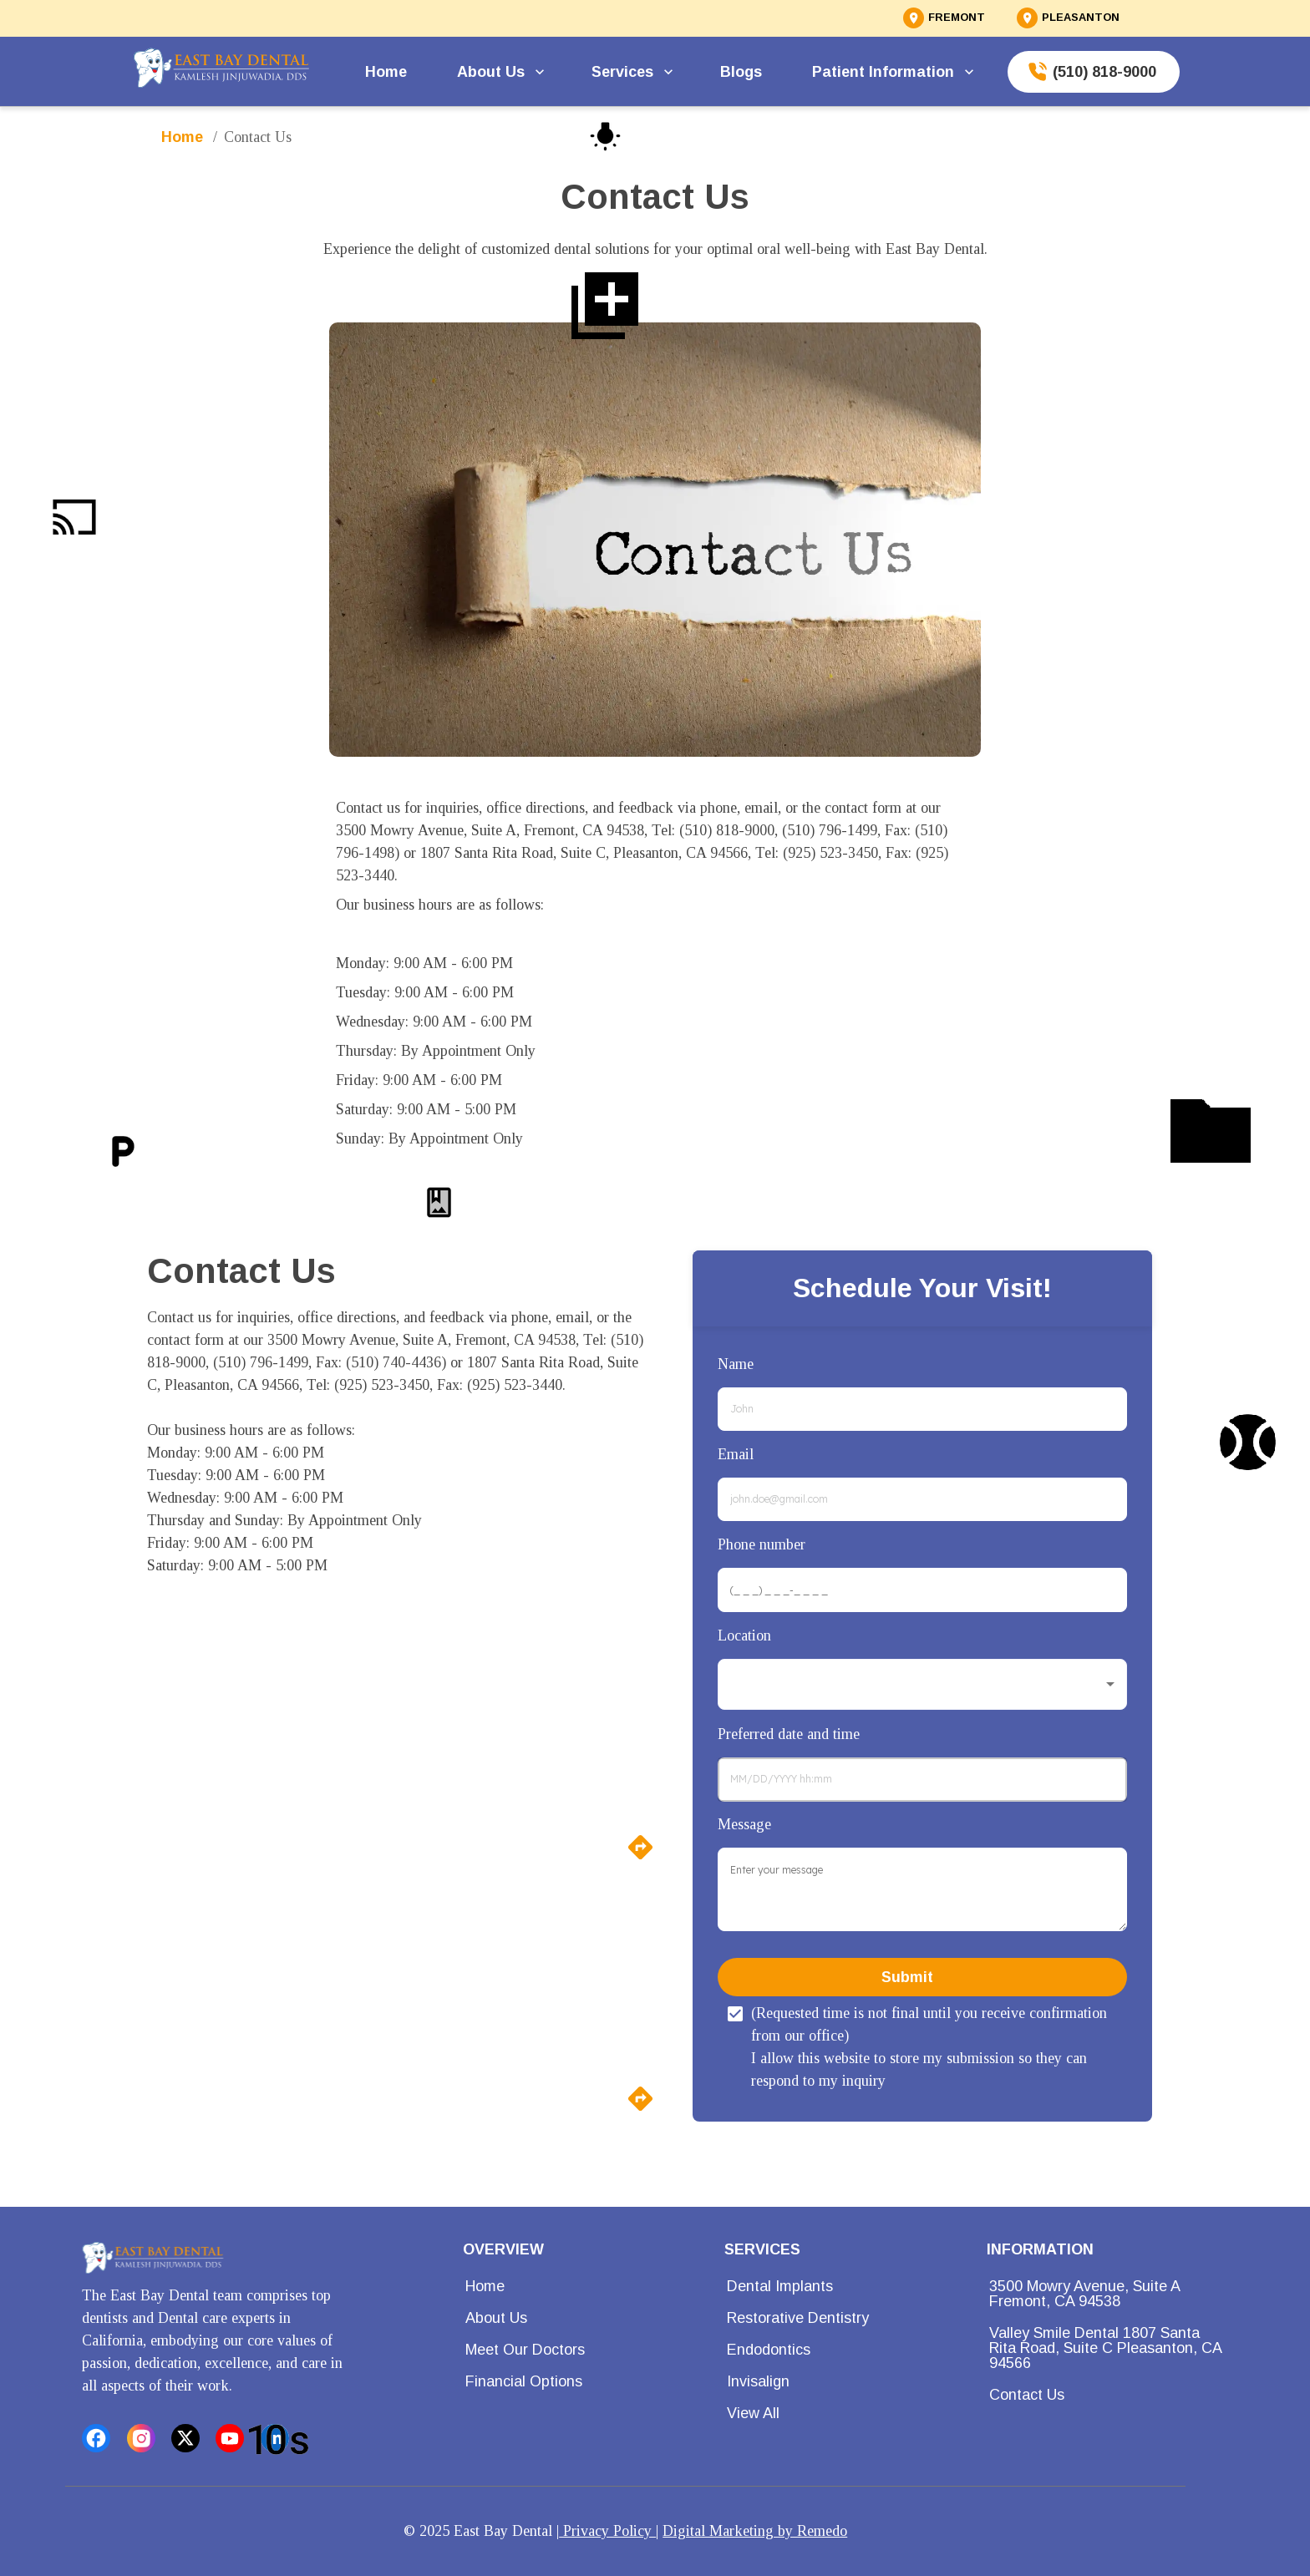 This screenshot has height=2576, width=1310. What do you see at coordinates (74, 517) in the screenshot?
I see `cast to a nearby device` at bounding box center [74, 517].